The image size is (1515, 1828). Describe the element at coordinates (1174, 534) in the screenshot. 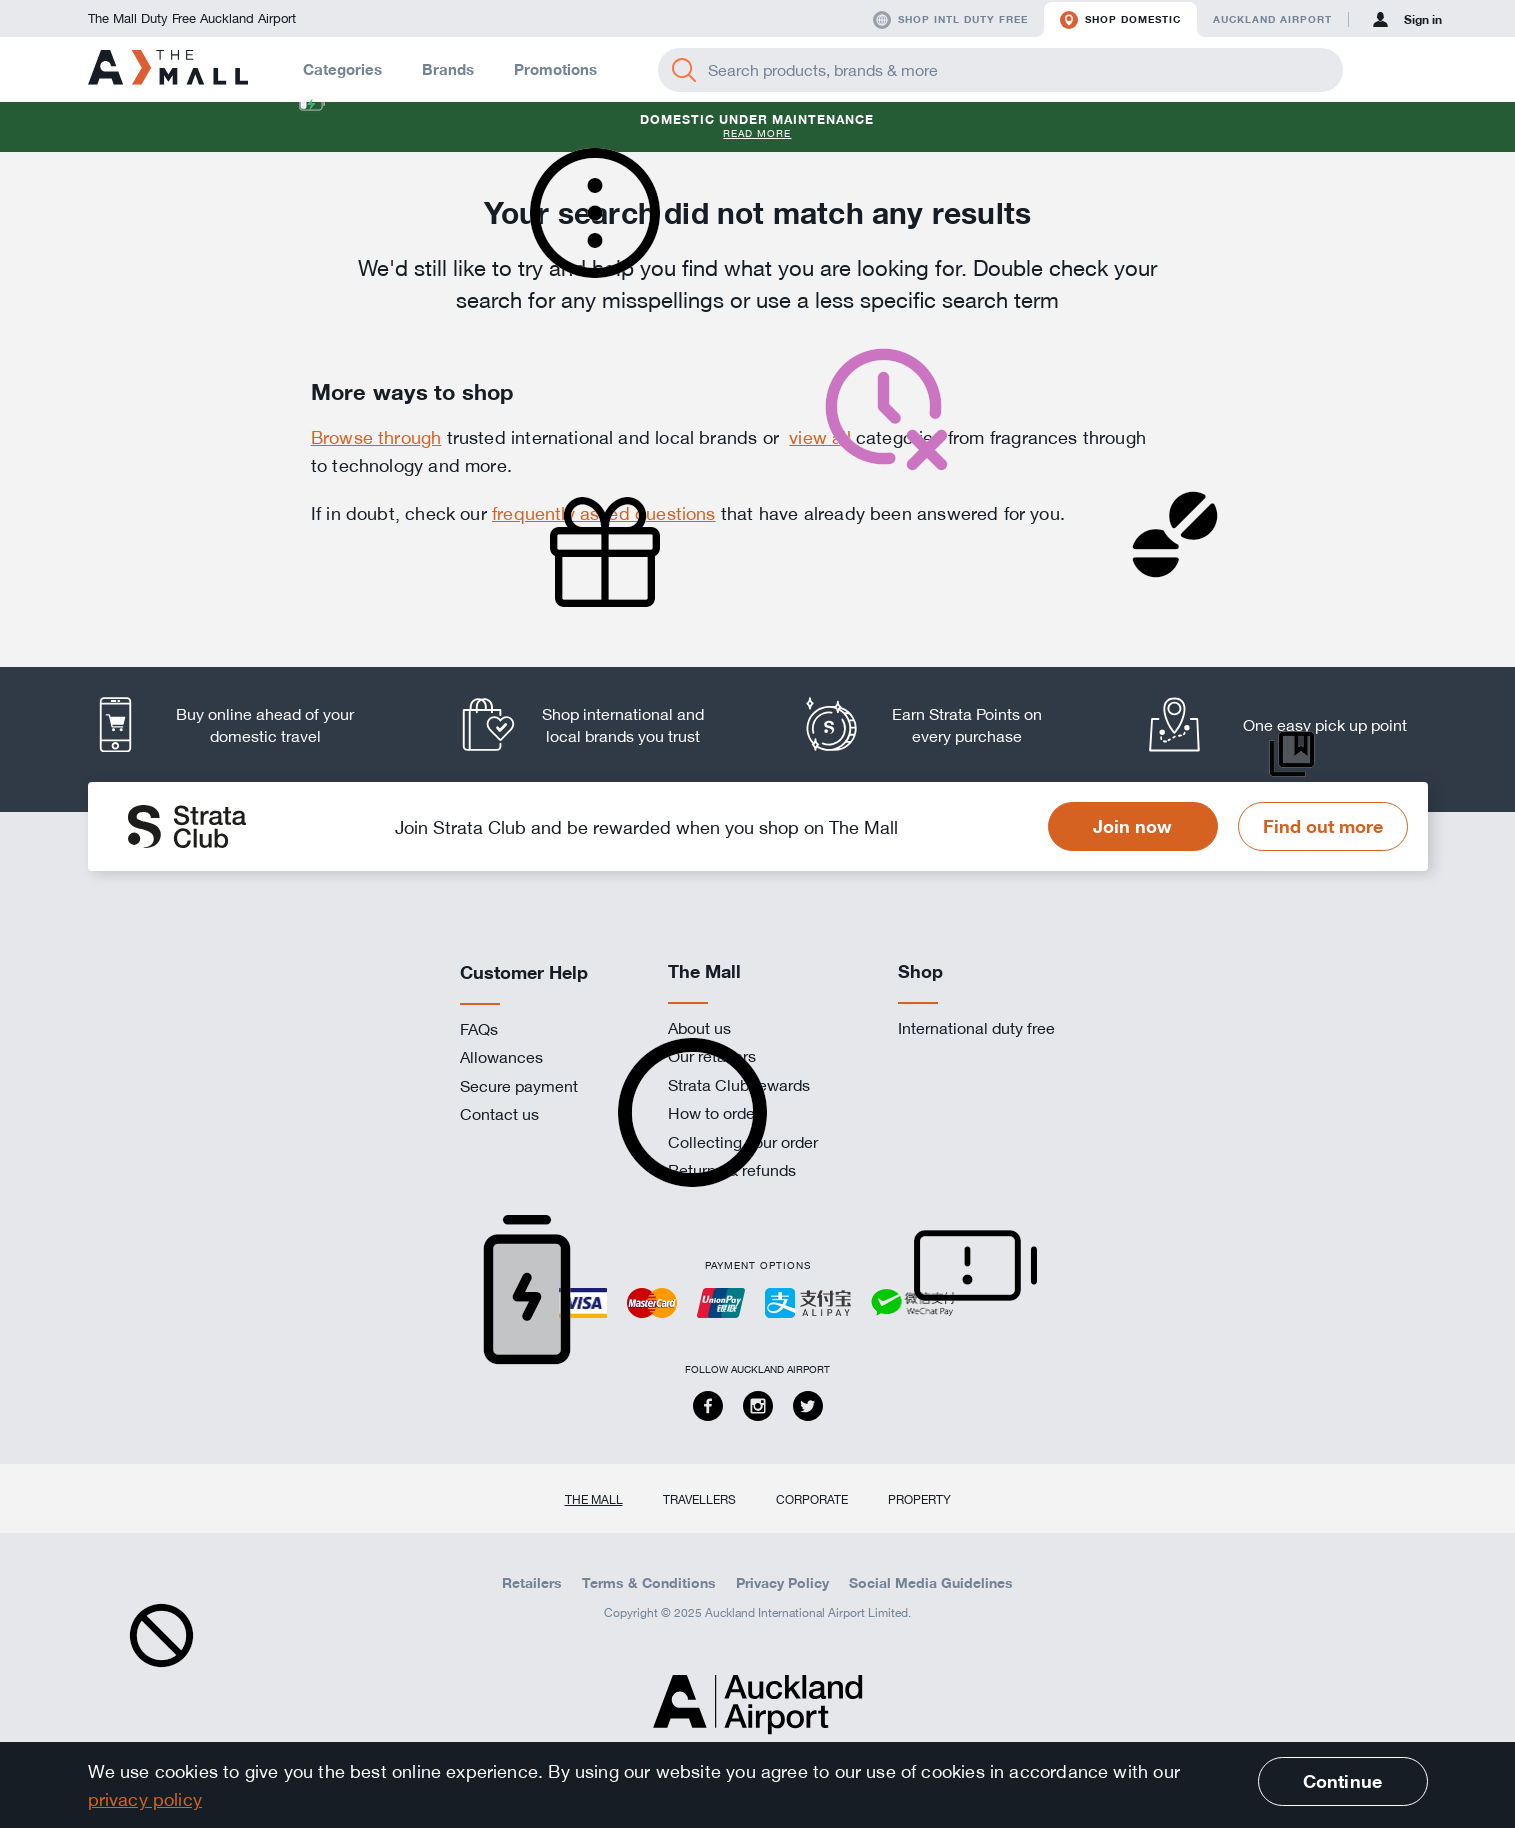

I see `access medication or pharmacy information` at that location.